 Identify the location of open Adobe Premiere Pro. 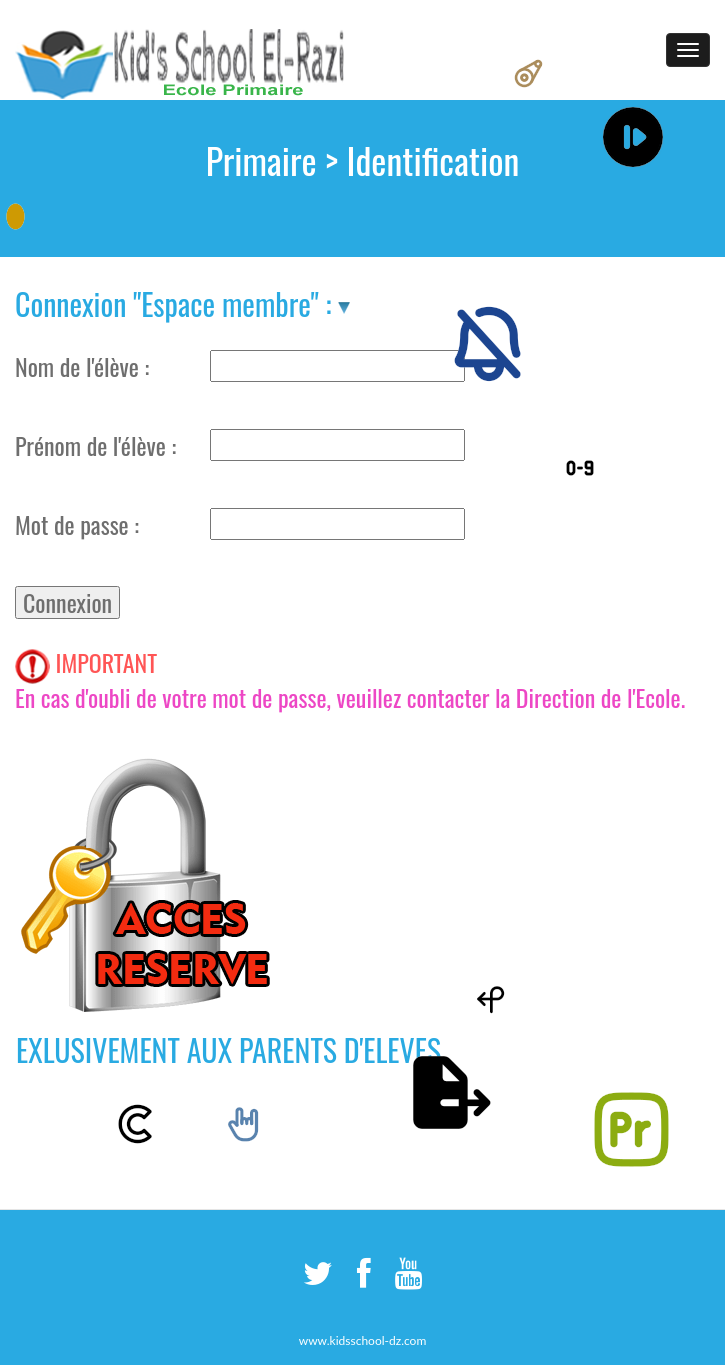
(631, 1129).